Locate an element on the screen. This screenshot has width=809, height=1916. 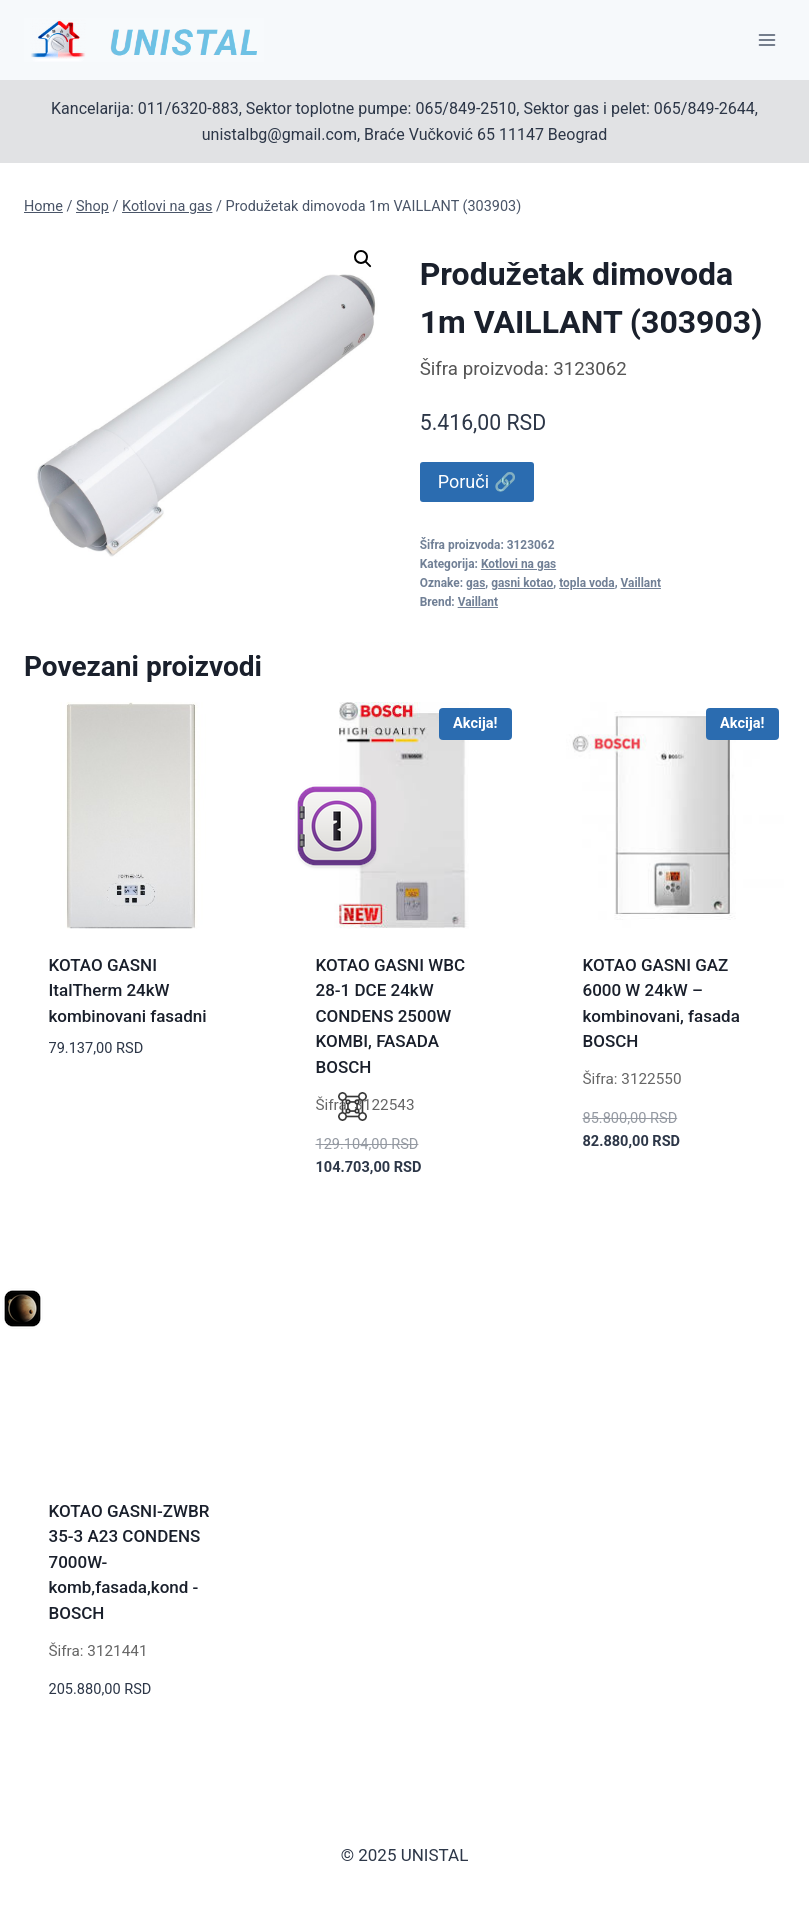
launch OpenRA Dune 2000 game is located at coordinates (22, 1308).